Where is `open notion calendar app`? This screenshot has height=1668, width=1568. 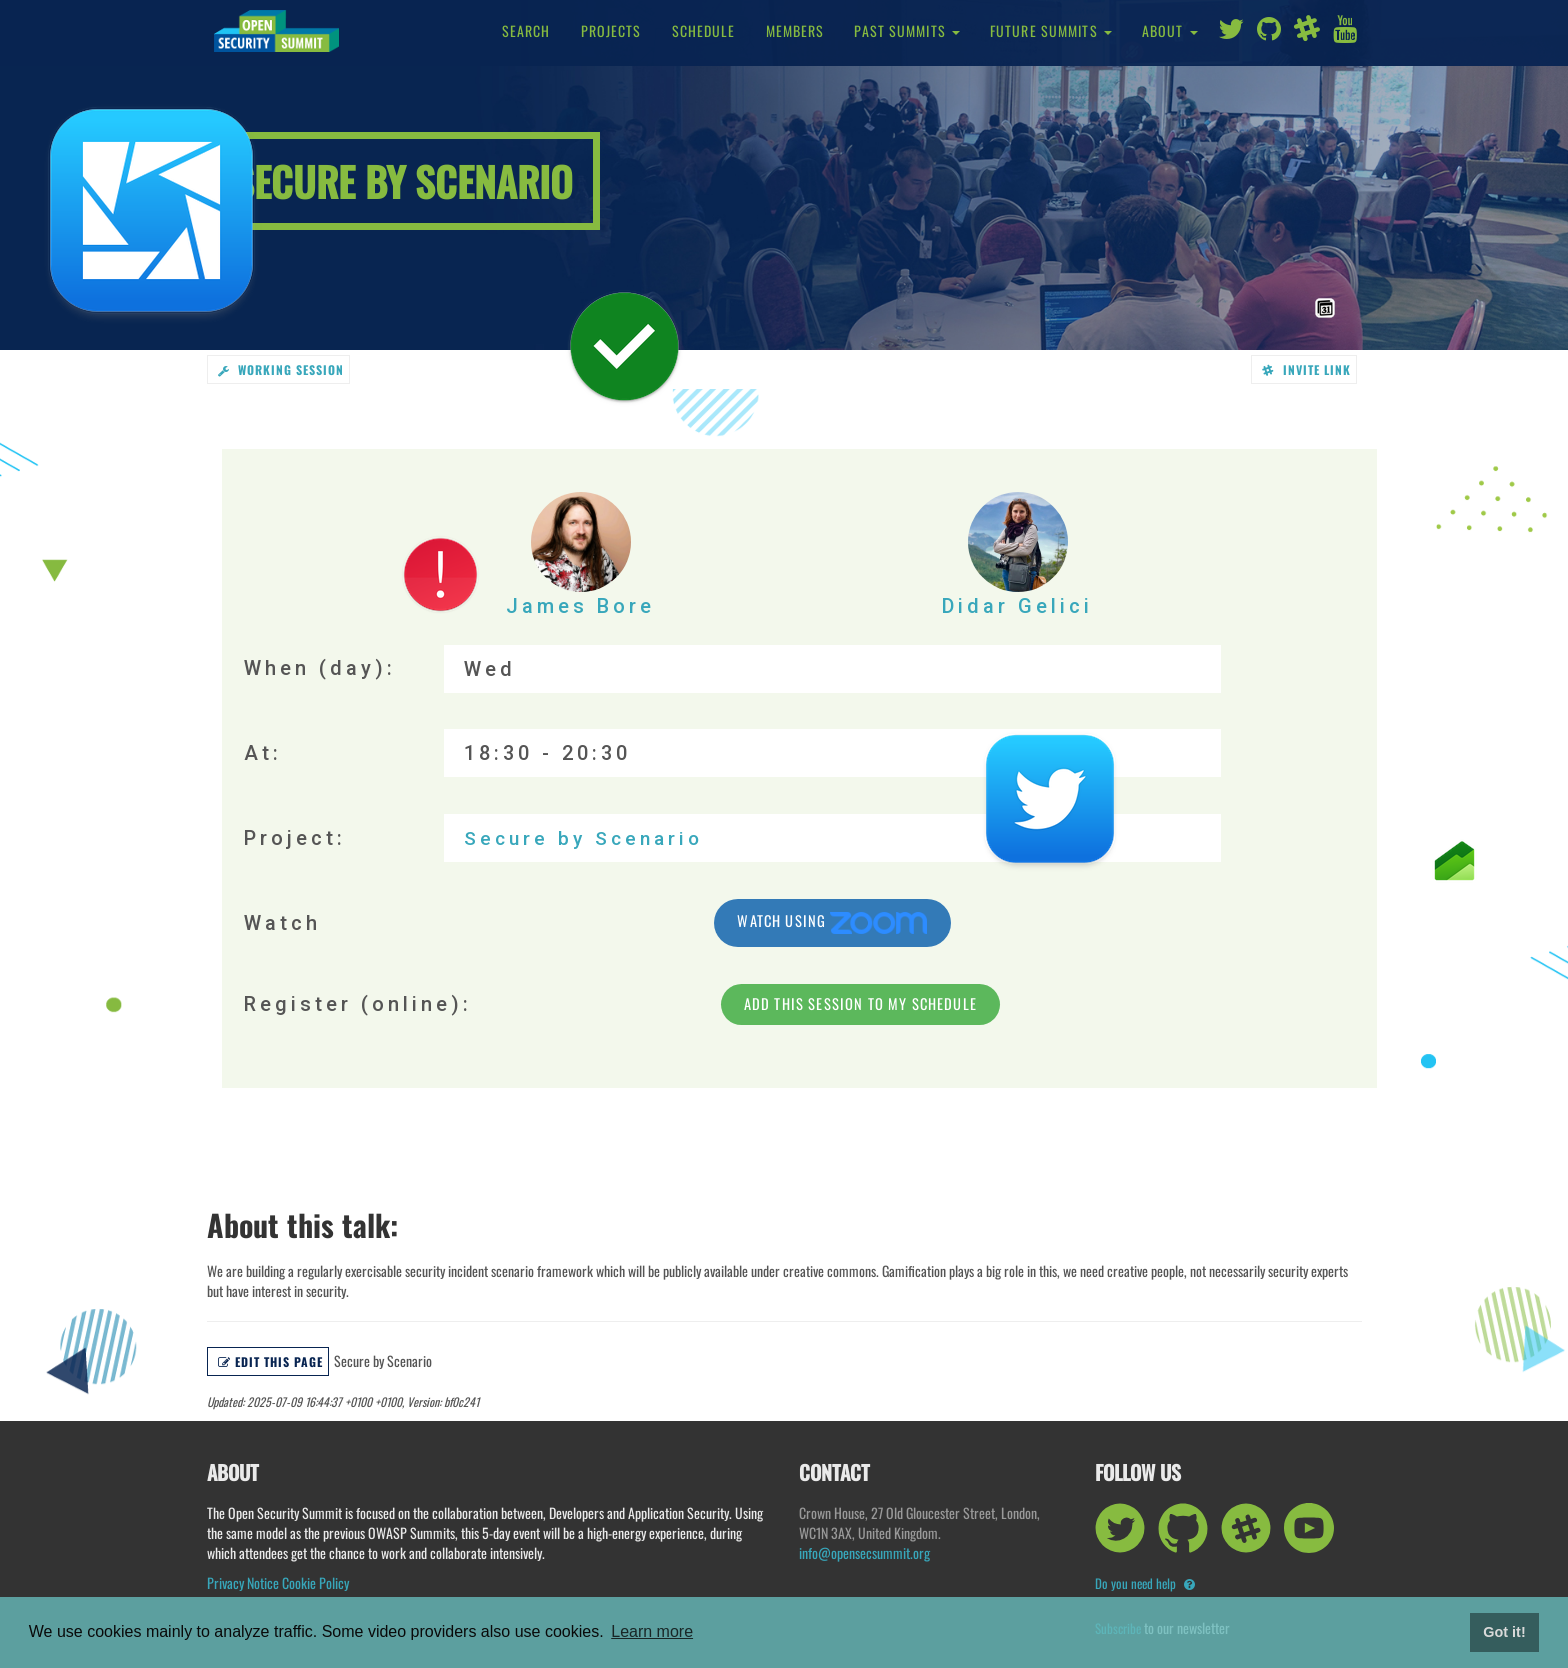
open notion calendar app is located at coordinates (1325, 308).